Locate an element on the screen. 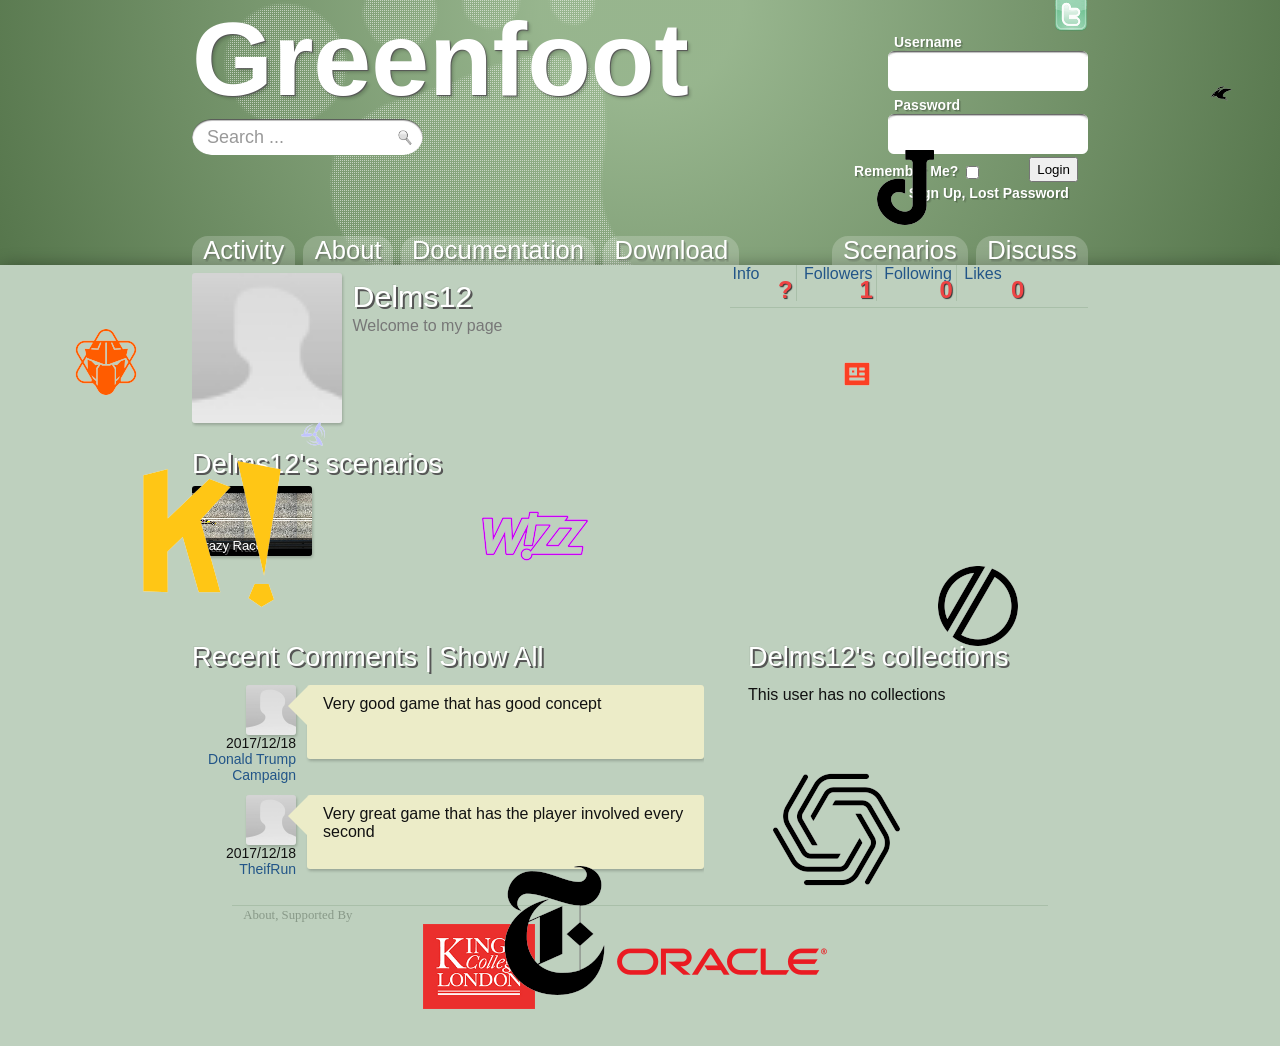 The height and width of the screenshot is (1046, 1280). plume app or service logo is located at coordinates (836, 829).